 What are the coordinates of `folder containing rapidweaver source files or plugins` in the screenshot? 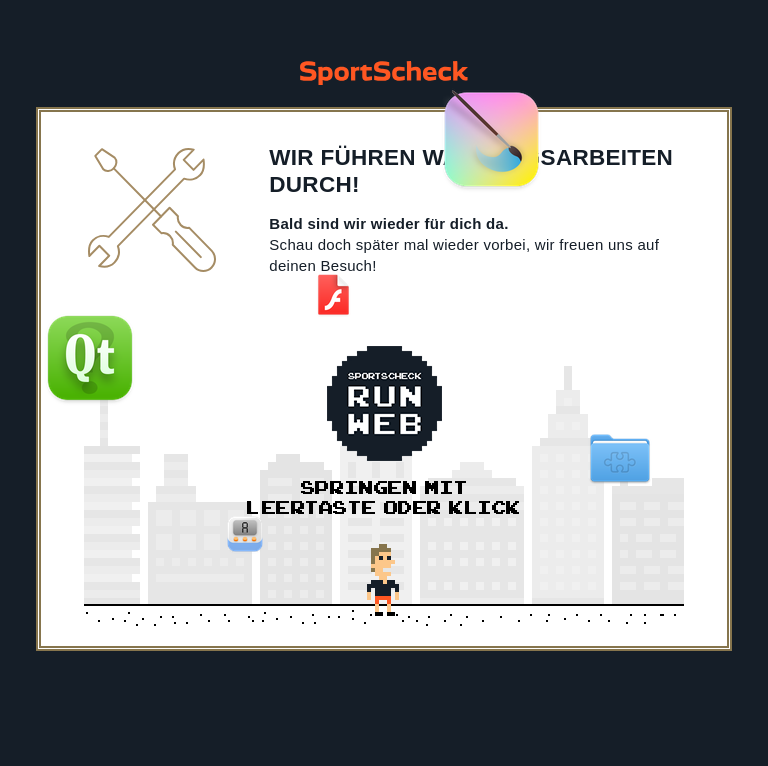 It's located at (620, 458).